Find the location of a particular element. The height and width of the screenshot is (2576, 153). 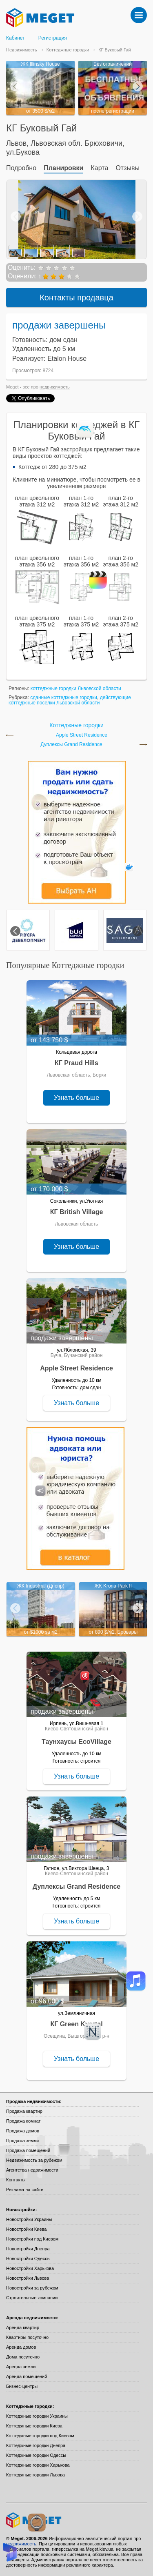

open audacity audio editor is located at coordinates (136, 1981).